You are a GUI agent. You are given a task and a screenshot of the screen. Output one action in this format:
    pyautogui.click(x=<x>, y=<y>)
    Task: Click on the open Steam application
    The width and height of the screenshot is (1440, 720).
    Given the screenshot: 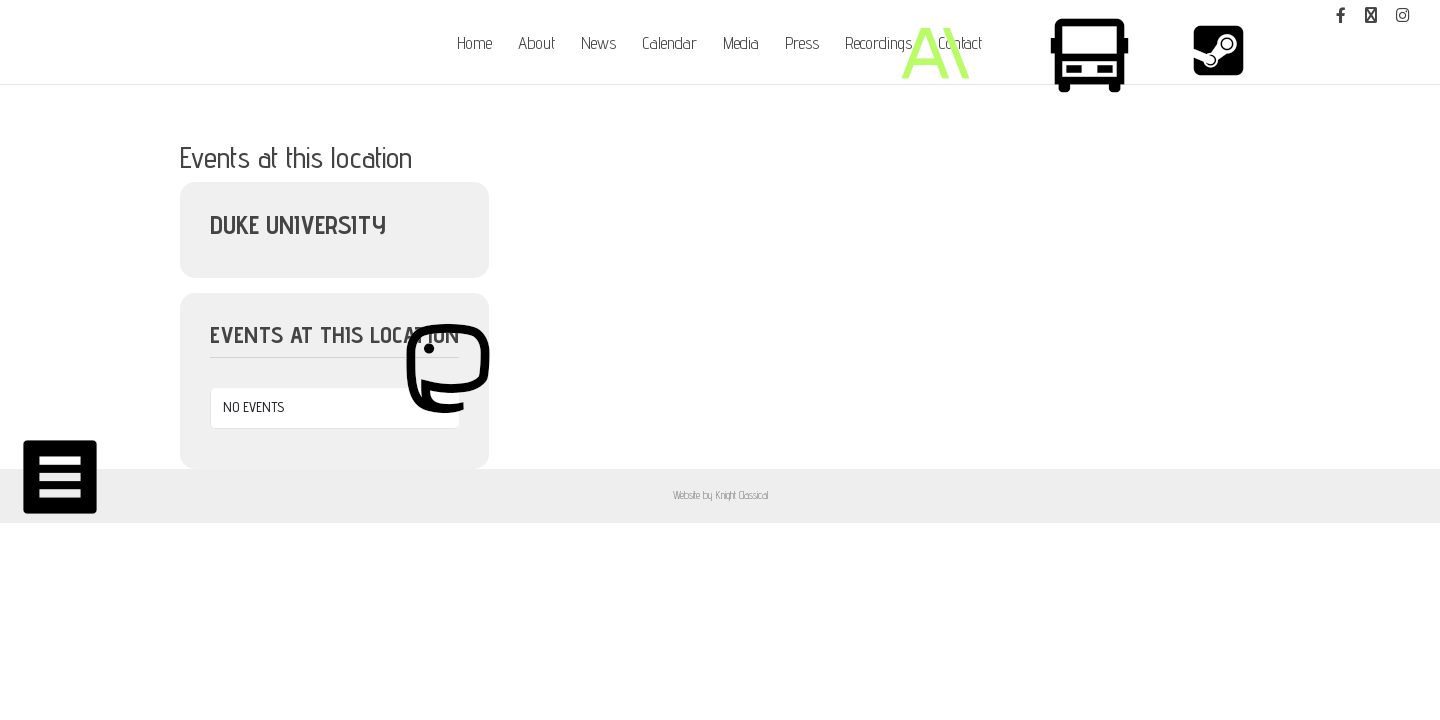 What is the action you would take?
    pyautogui.click(x=1218, y=50)
    